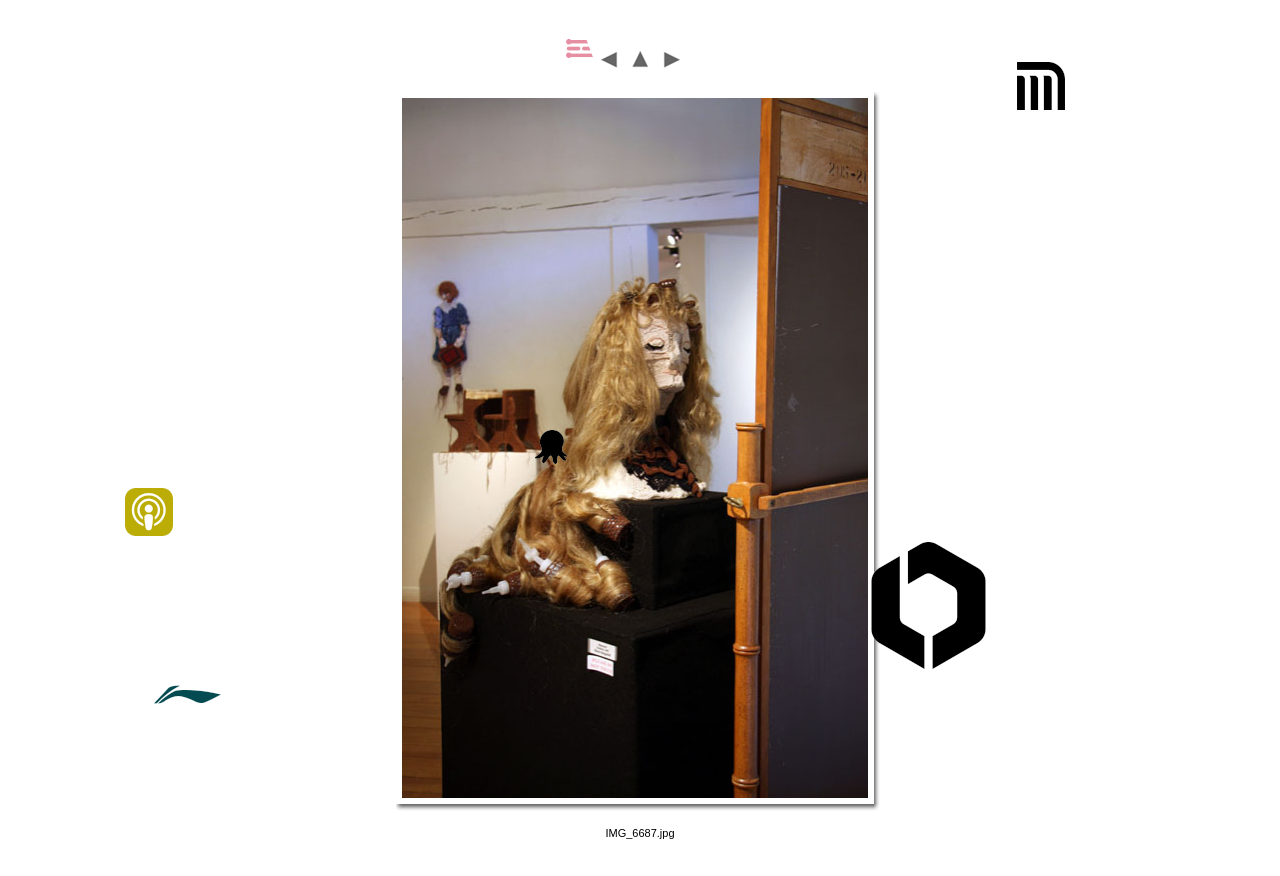 The height and width of the screenshot is (876, 1280). What do you see at coordinates (551, 447) in the screenshot?
I see `Octopus Deploy logo` at bounding box center [551, 447].